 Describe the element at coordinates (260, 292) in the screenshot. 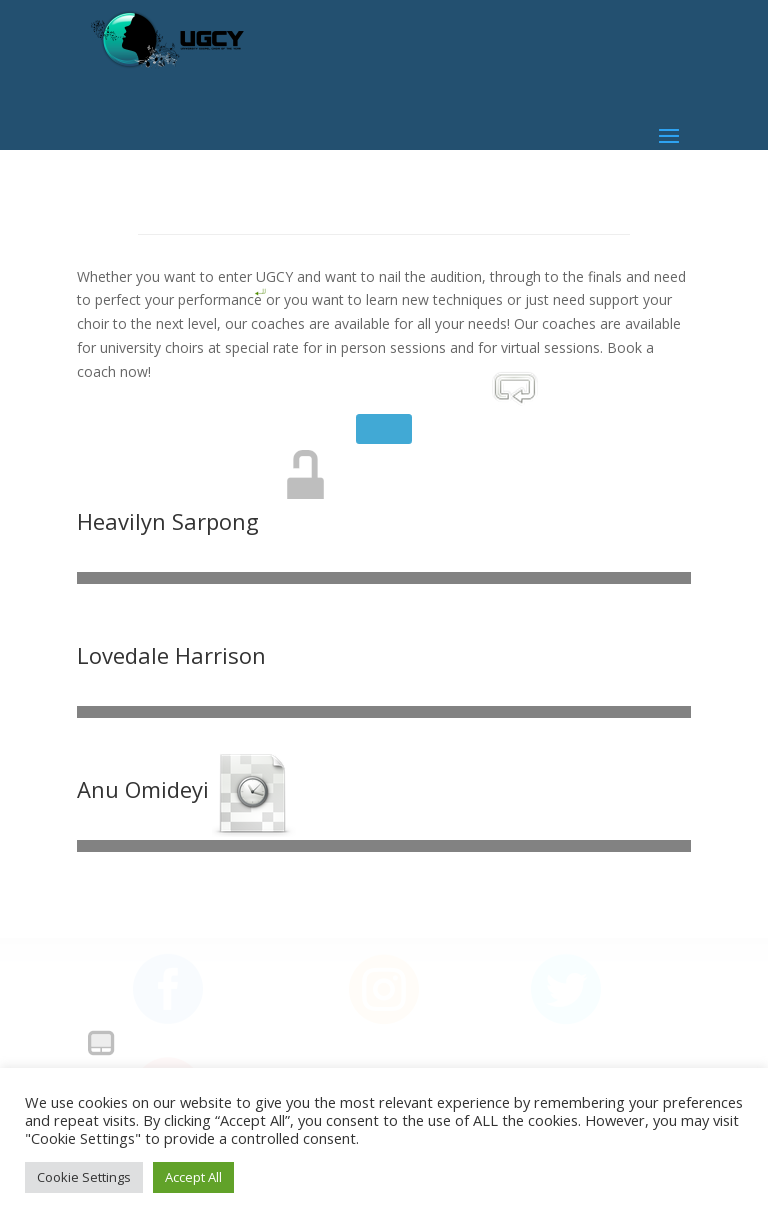

I see `reply all to an email message` at that location.